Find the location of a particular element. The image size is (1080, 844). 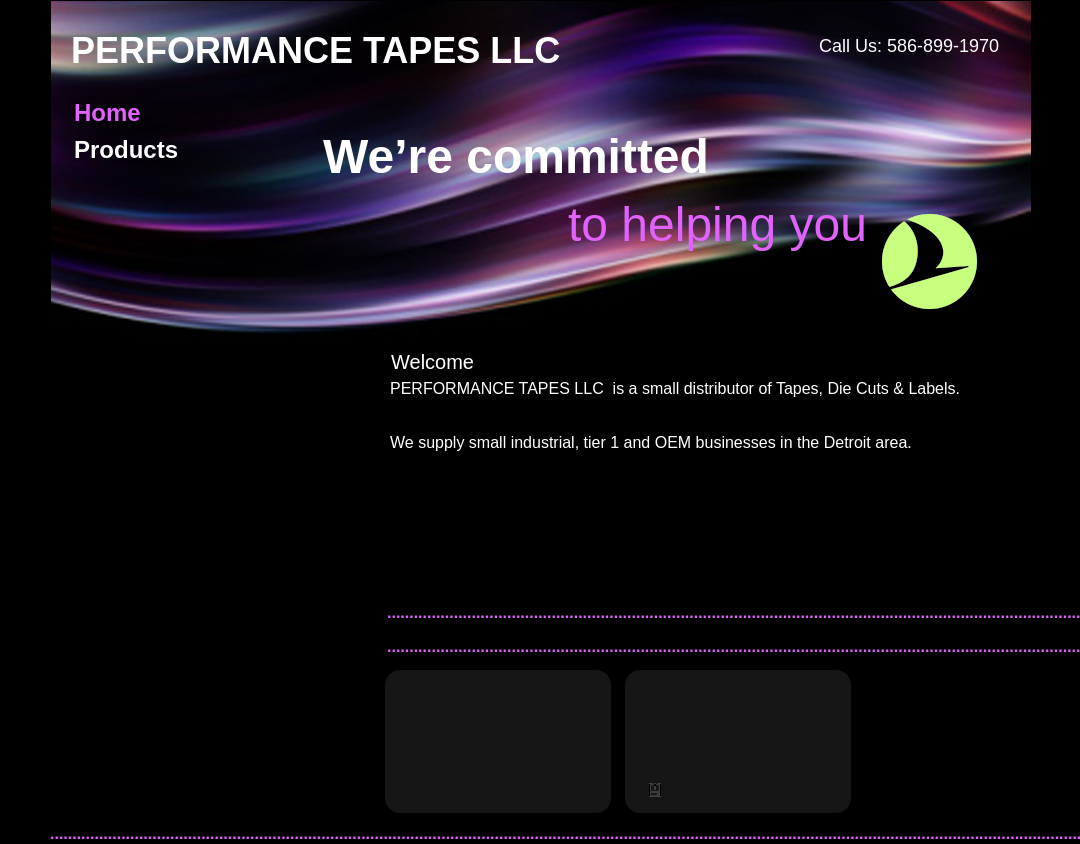

uninstall an application is located at coordinates (655, 790).